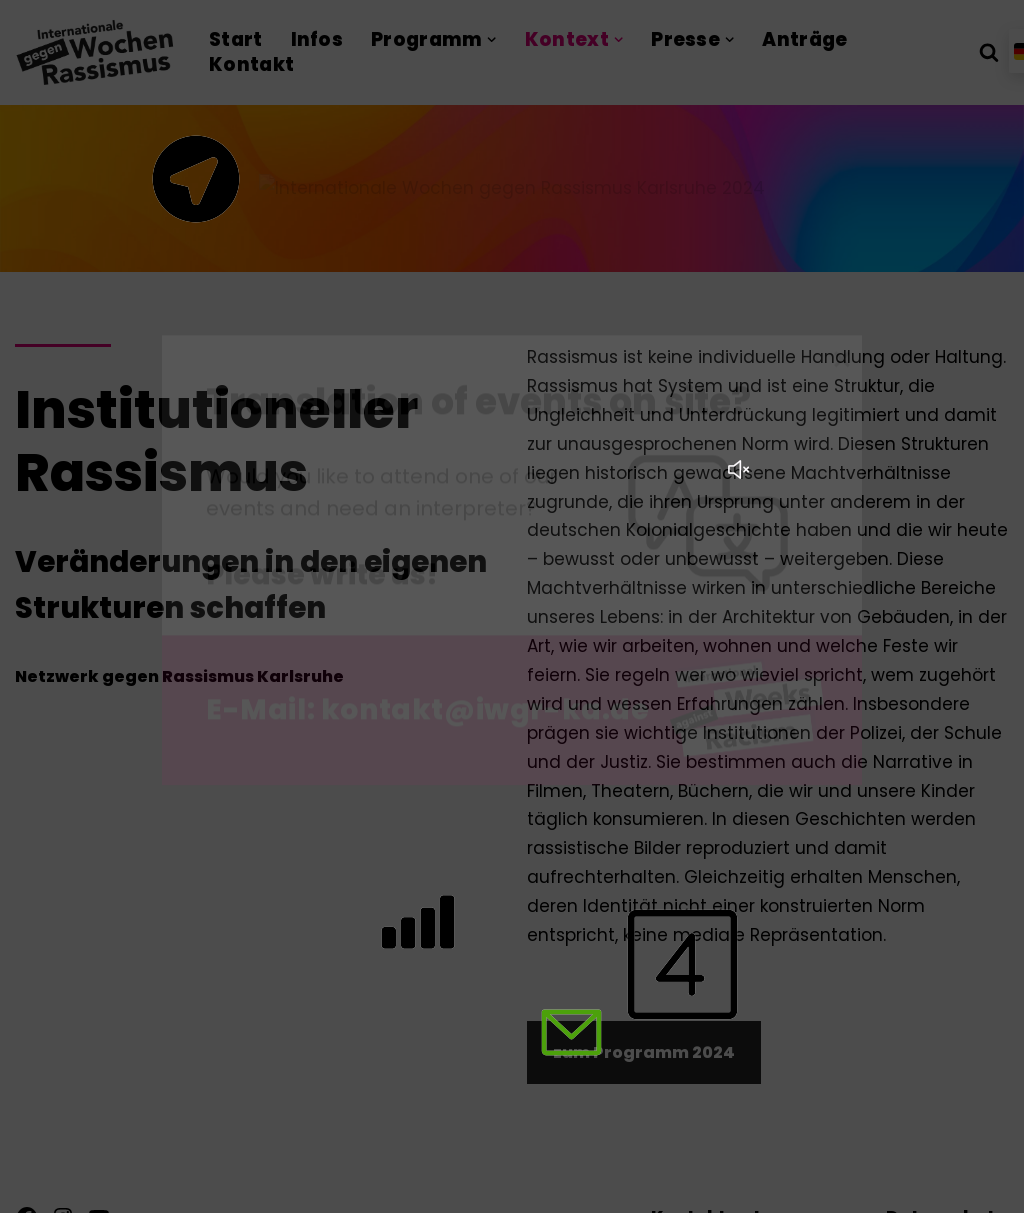 The height and width of the screenshot is (1213, 1024). Describe the element at coordinates (196, 179) in the screenshot. I see `access location services` at that location.